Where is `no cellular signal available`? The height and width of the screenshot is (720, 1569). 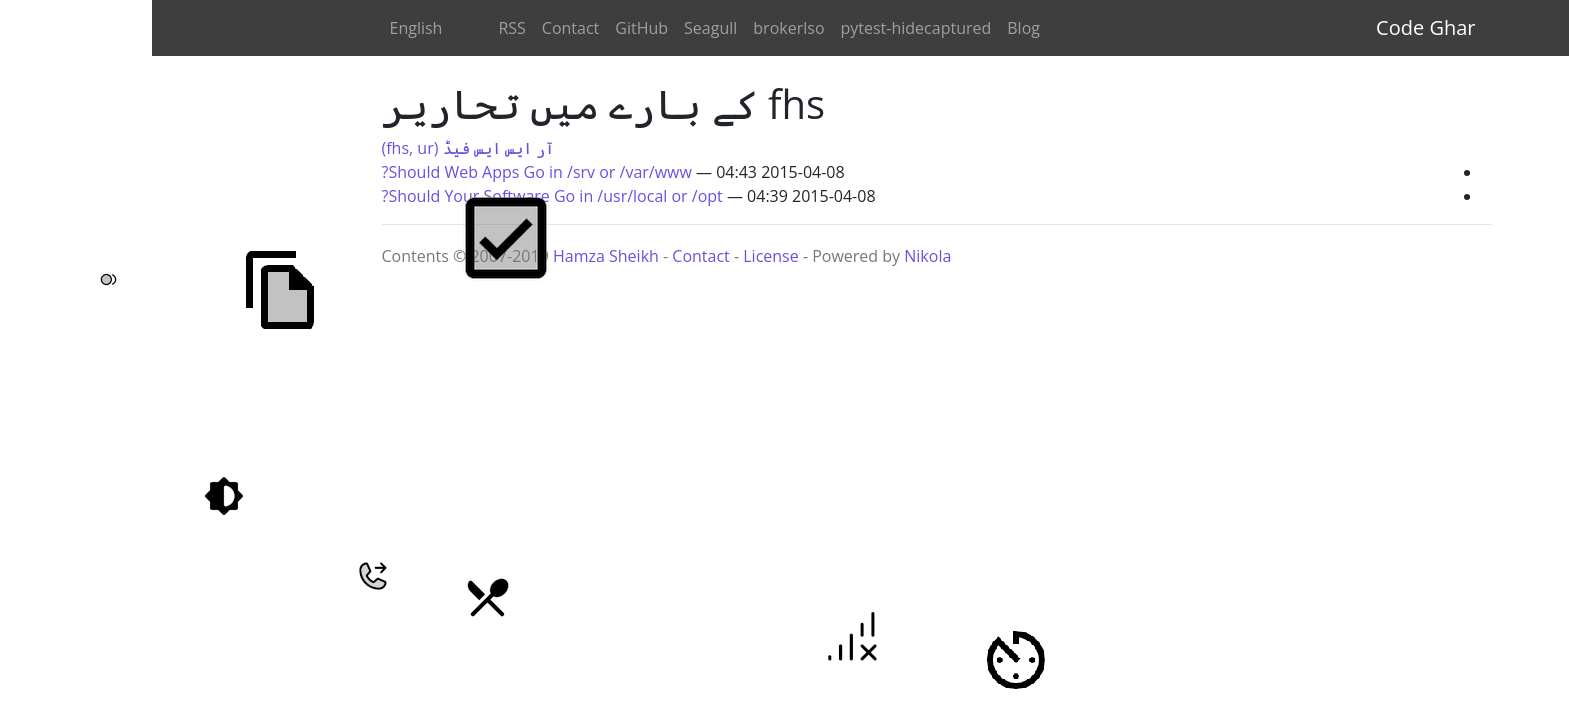 no cellular signal available is located at coordinates (853, 639).